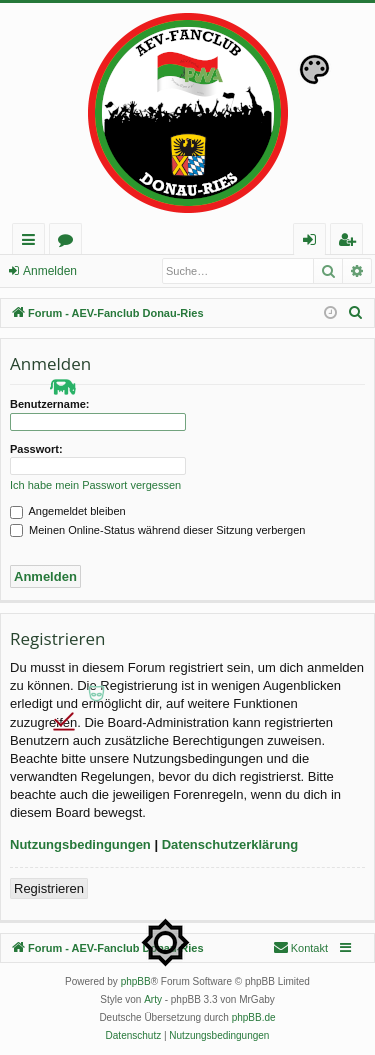 This screenshot has width=375, height=1055. What do you see at coordinates (96, 693) in the screenshot?
I see `open the Grindr app` at bounding box center [96, 693].